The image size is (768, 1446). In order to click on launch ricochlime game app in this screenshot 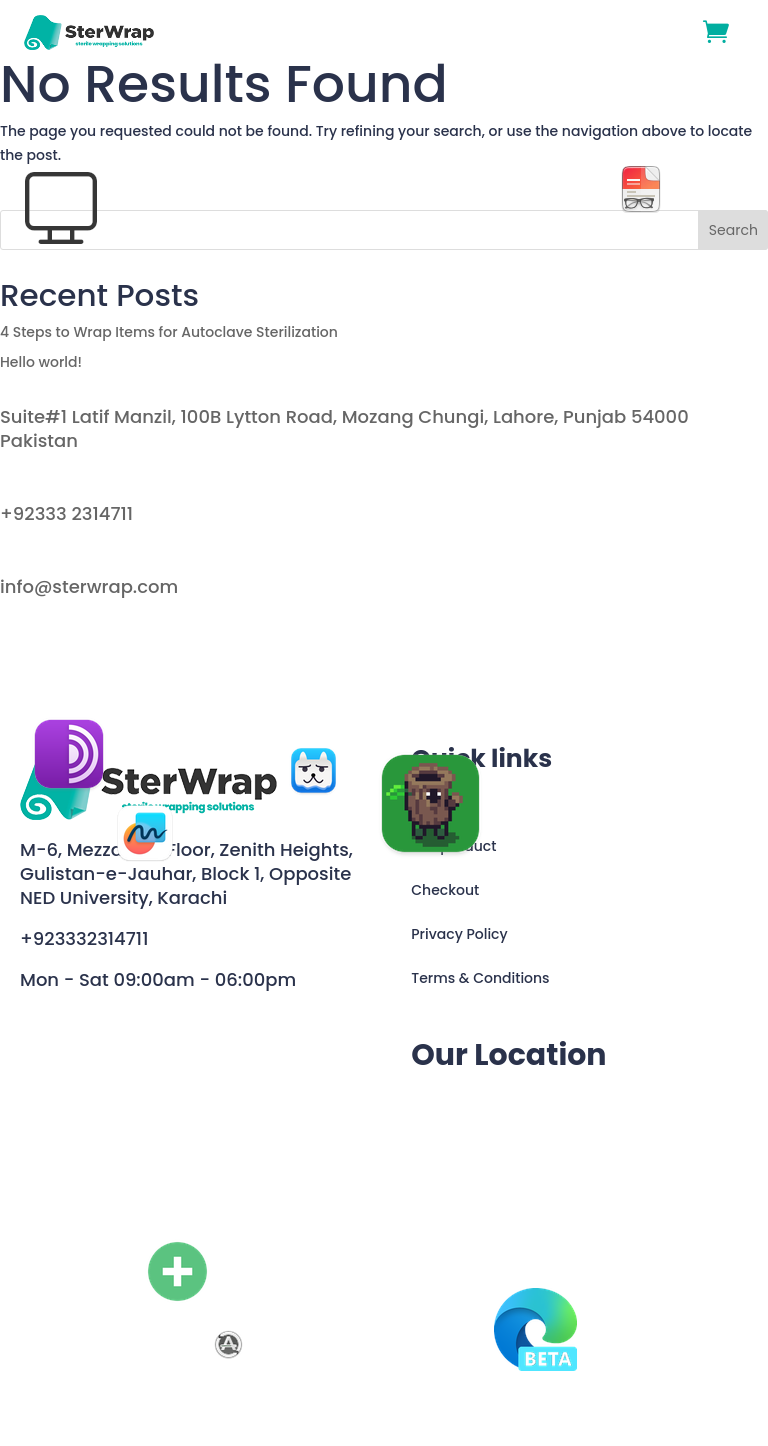, I will do `click(430, 803)`.